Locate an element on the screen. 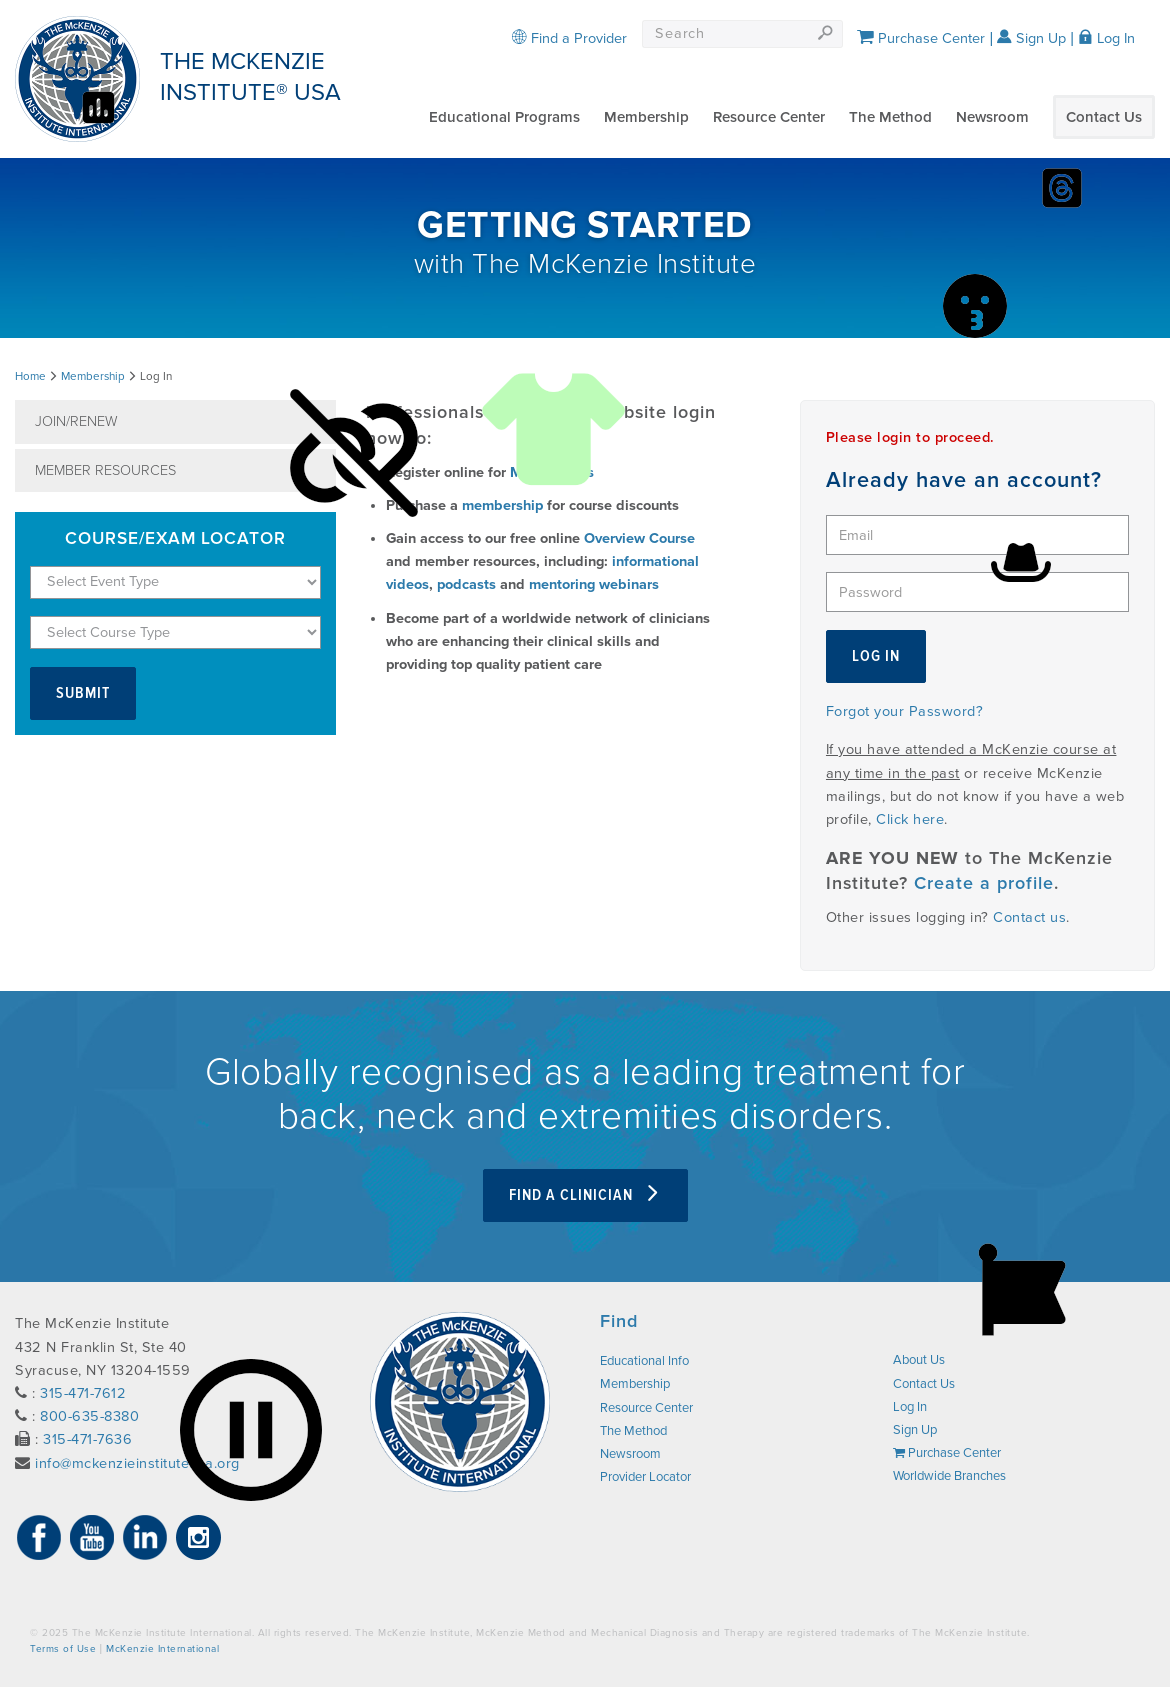 Image resolution: width=1170 pixels, height=1687 pixels. font awesome brand logo is located at coordinates (1022, 1289).